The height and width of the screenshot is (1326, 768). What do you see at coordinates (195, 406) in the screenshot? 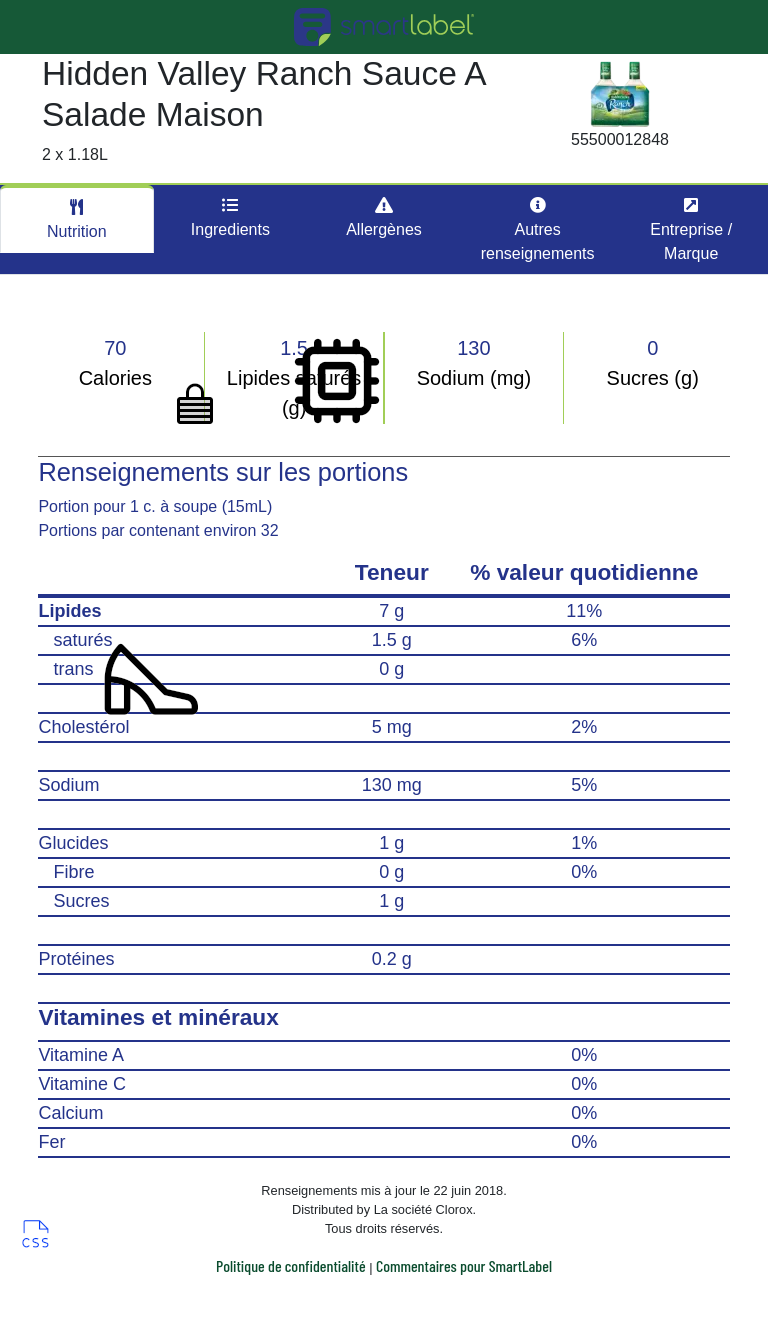
I see `indicates secure or encrypted content` at bounding box center [195, 406].